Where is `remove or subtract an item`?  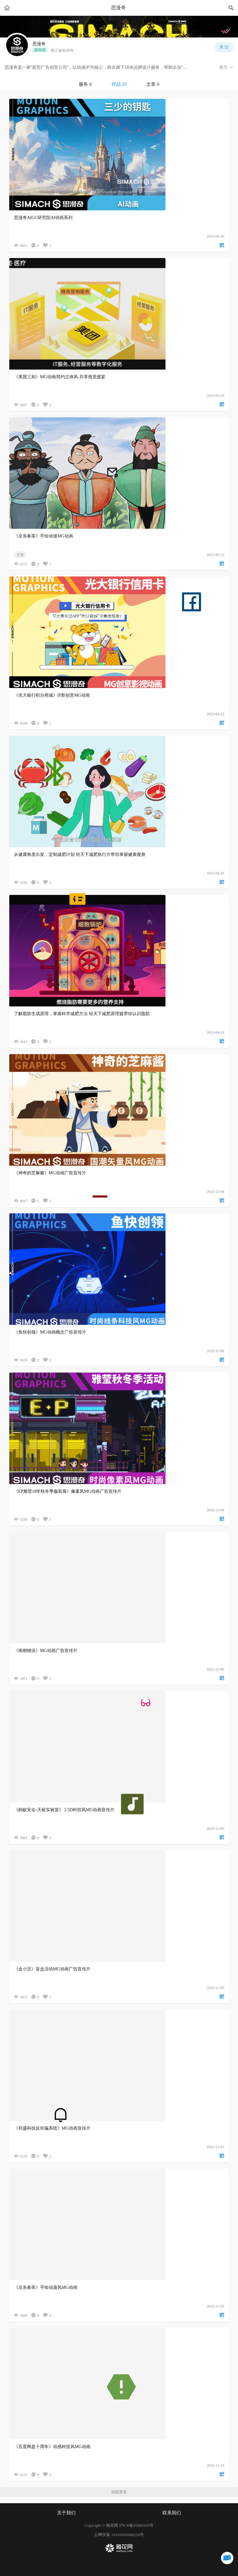 remove or subtract an item is located at coordinates (100, 1196).